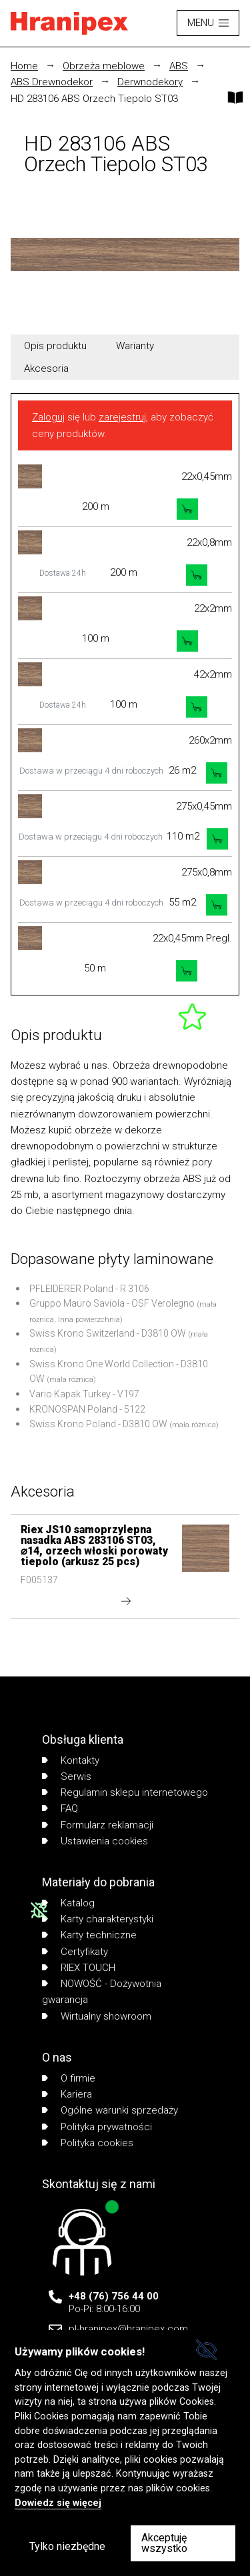 The width and height of the screenshot is (250, 2576). What do you see at coordinates (235, 98) in the screenshot?
I see `open your library or reading list` at bounding box center [235, 98].